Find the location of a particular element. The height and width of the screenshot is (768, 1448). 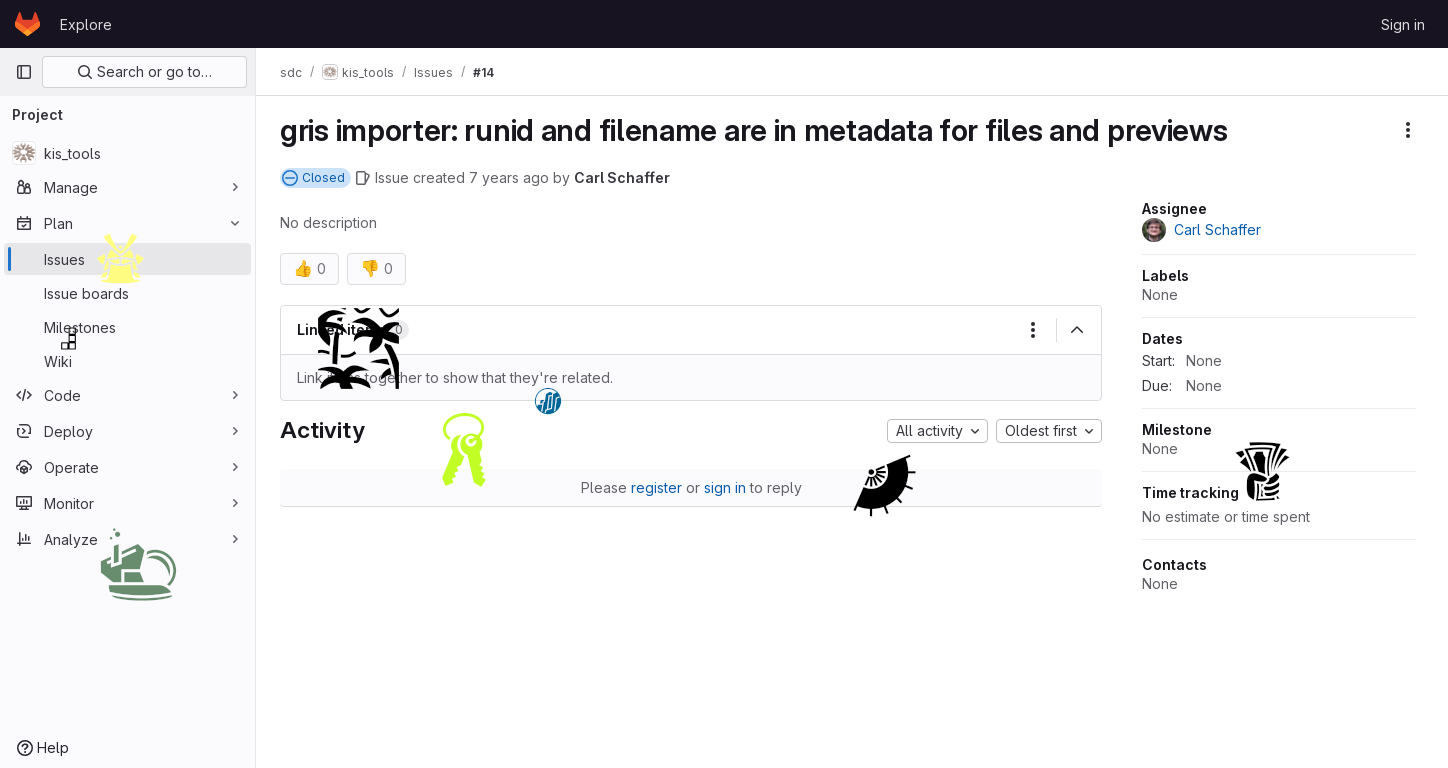

navigate to rocky terrain or mountain area in game is located at coordinates (548, 401).